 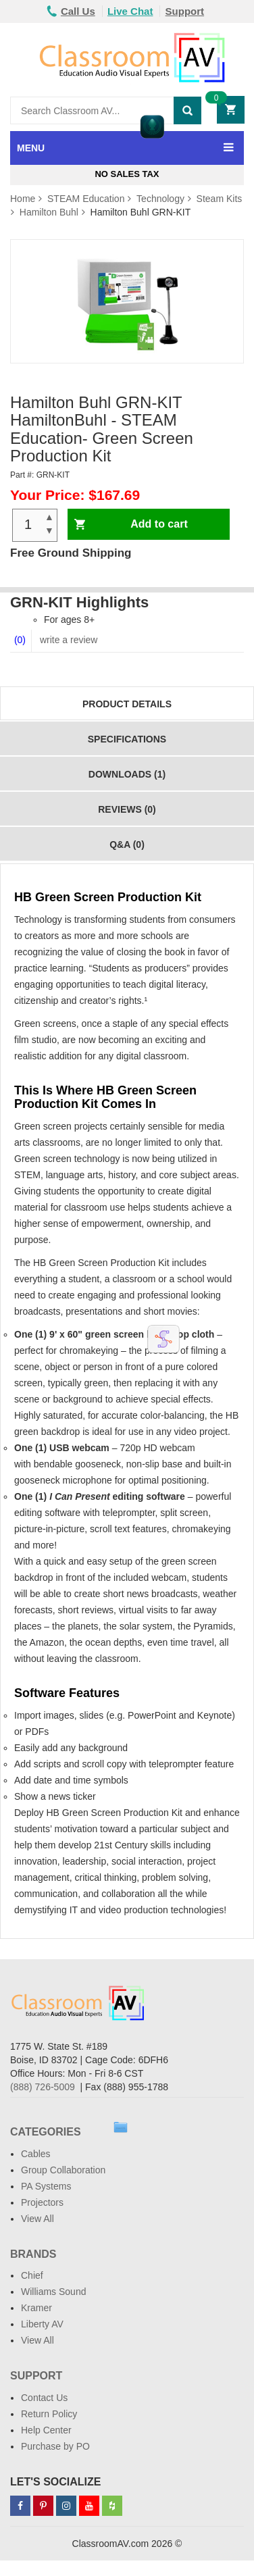 I want to click on compressed SVG vector image file, so click(x=163, y=1338).